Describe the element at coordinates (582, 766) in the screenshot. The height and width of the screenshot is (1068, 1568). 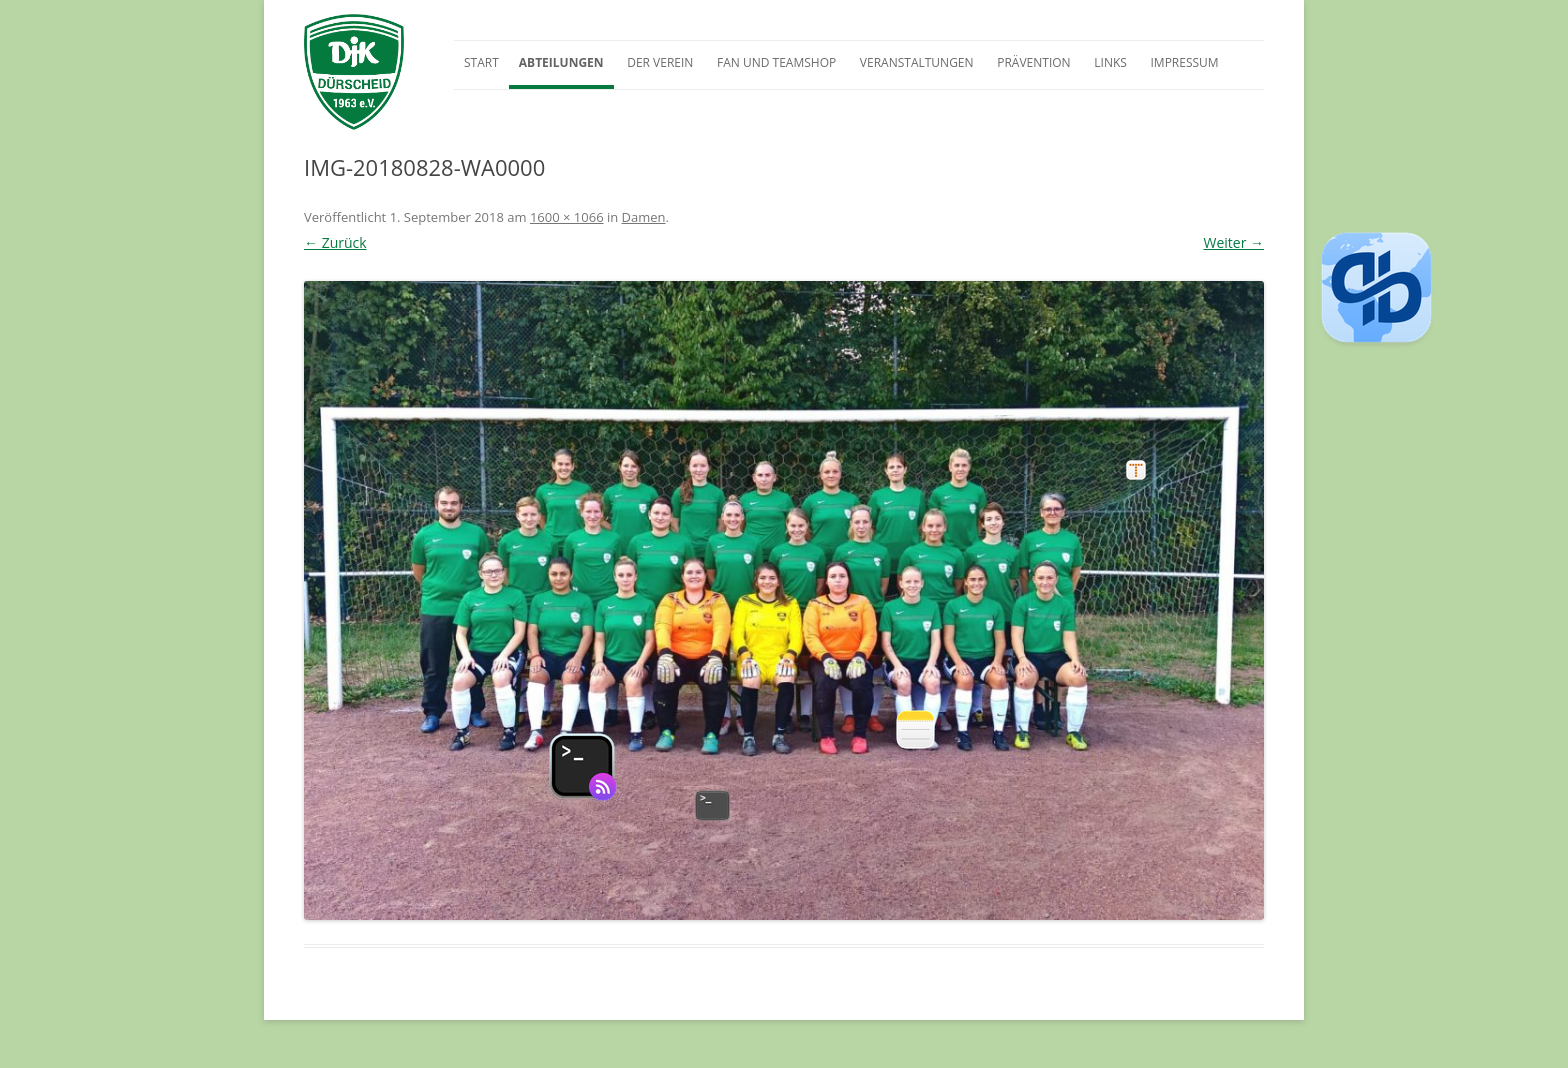
I see `open SecureCRT terminal emulator app` at that location.